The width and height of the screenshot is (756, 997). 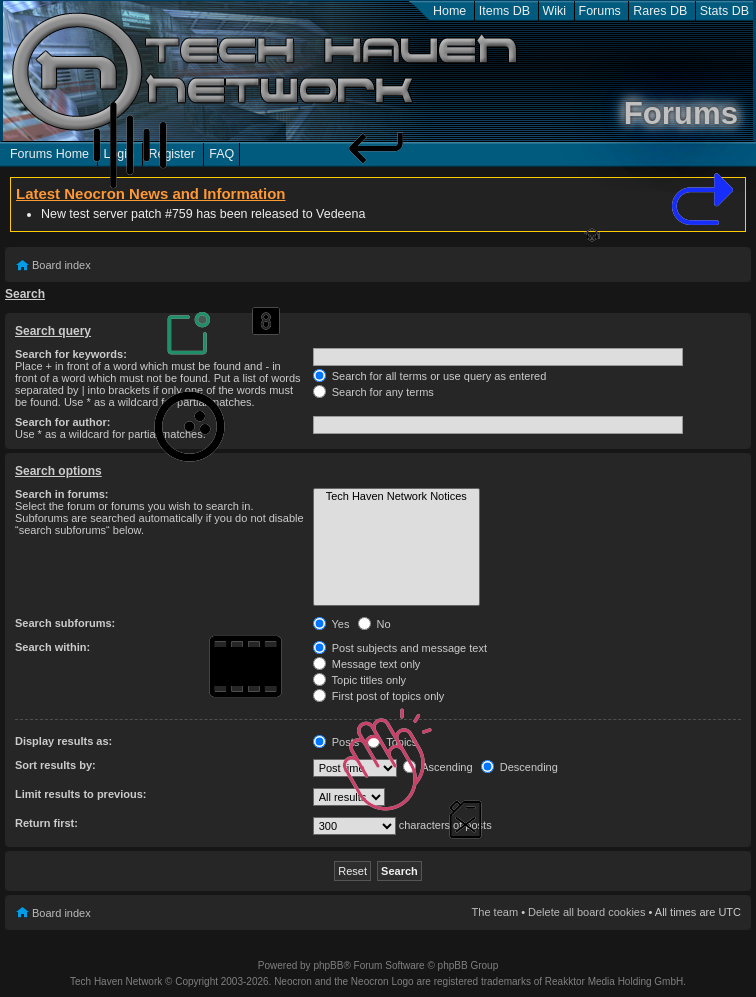 What do you see at coordinates (592, 235) in the screenshot?
I see `access education or learning content` at bounding box center [592, 235].